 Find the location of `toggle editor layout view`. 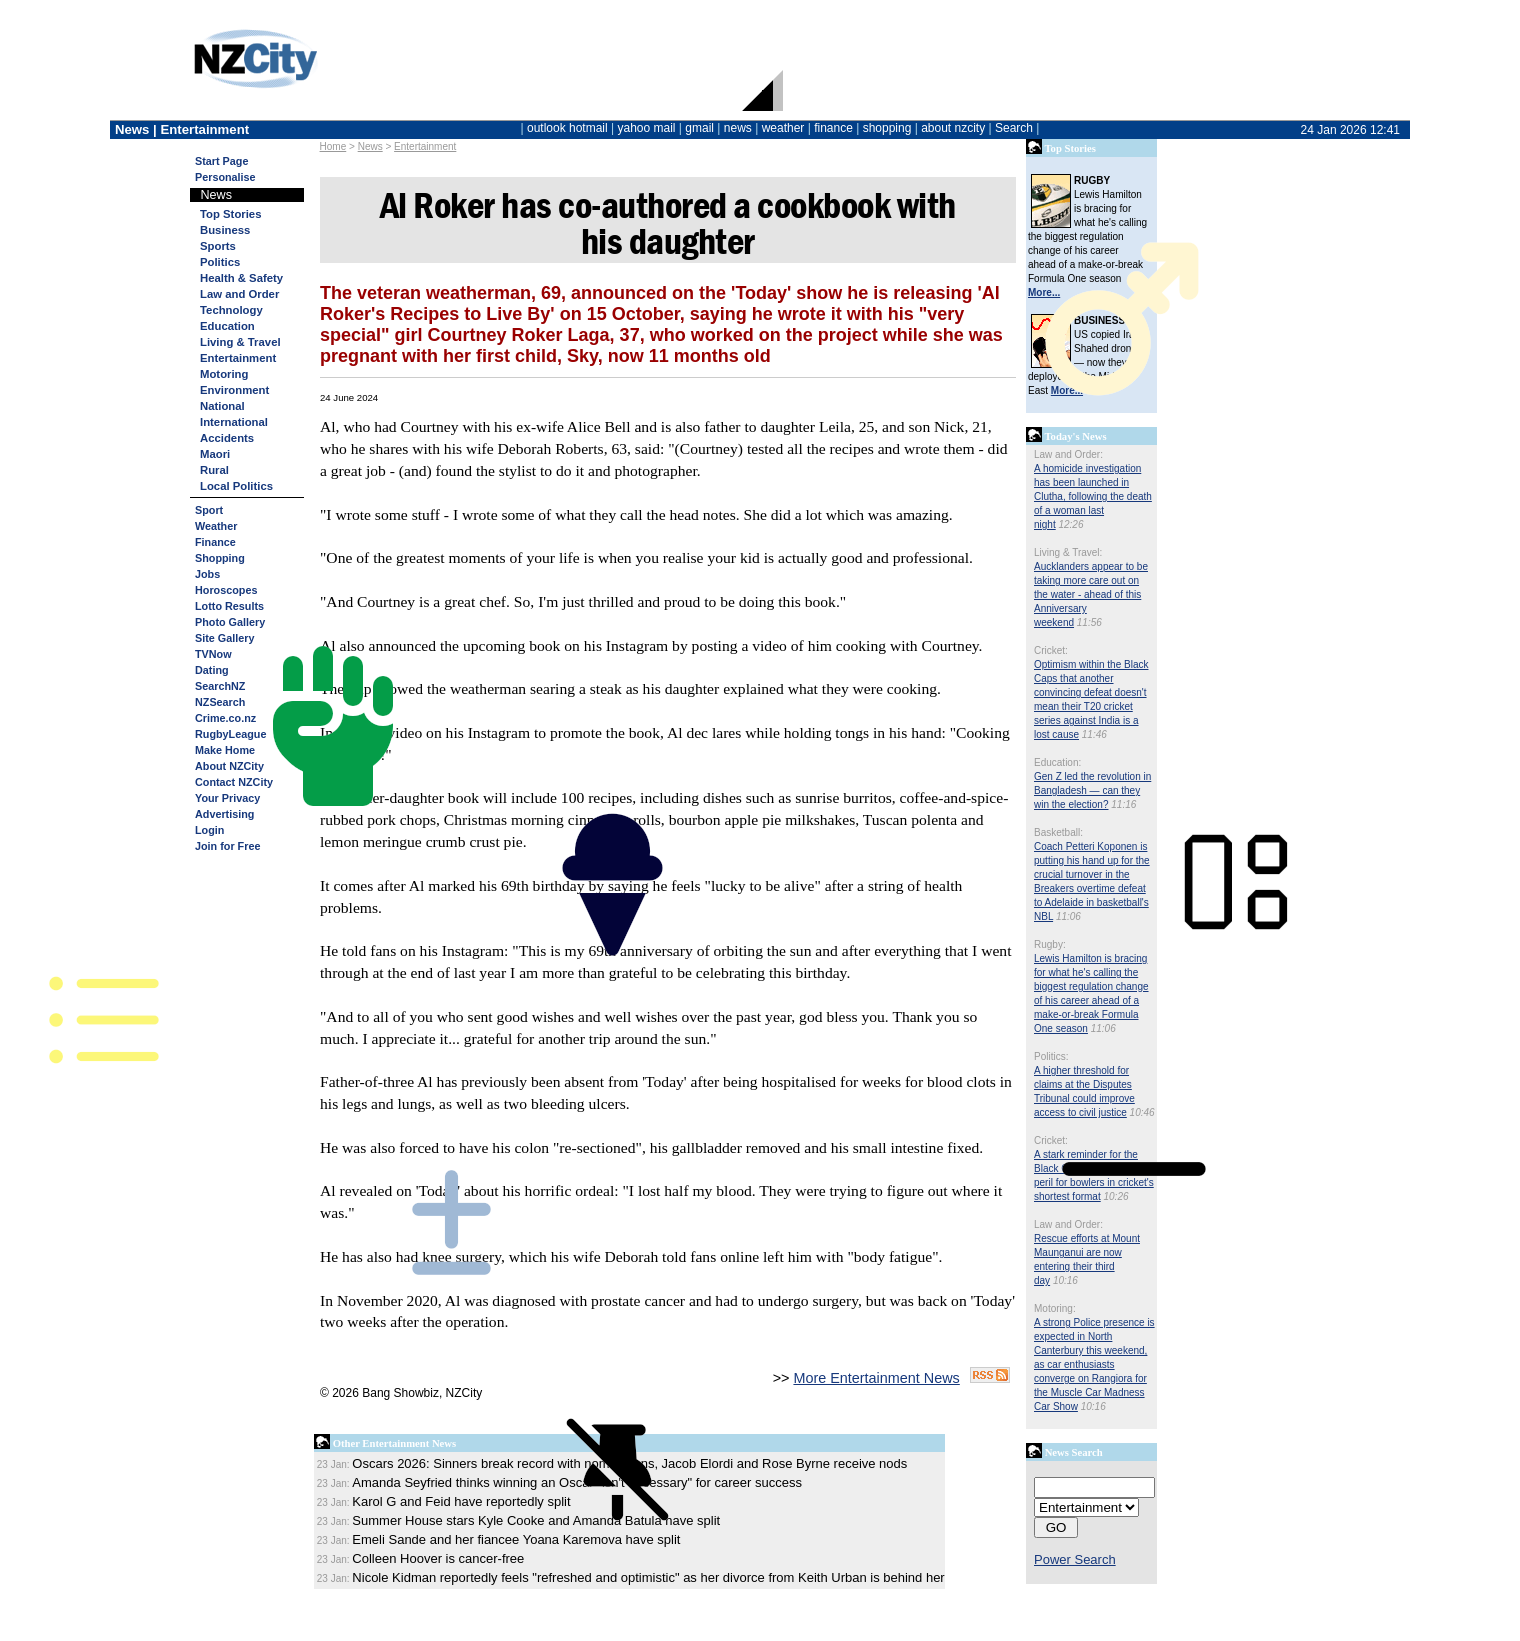

toggle editor layout view is located at coordinates (1232, 882).